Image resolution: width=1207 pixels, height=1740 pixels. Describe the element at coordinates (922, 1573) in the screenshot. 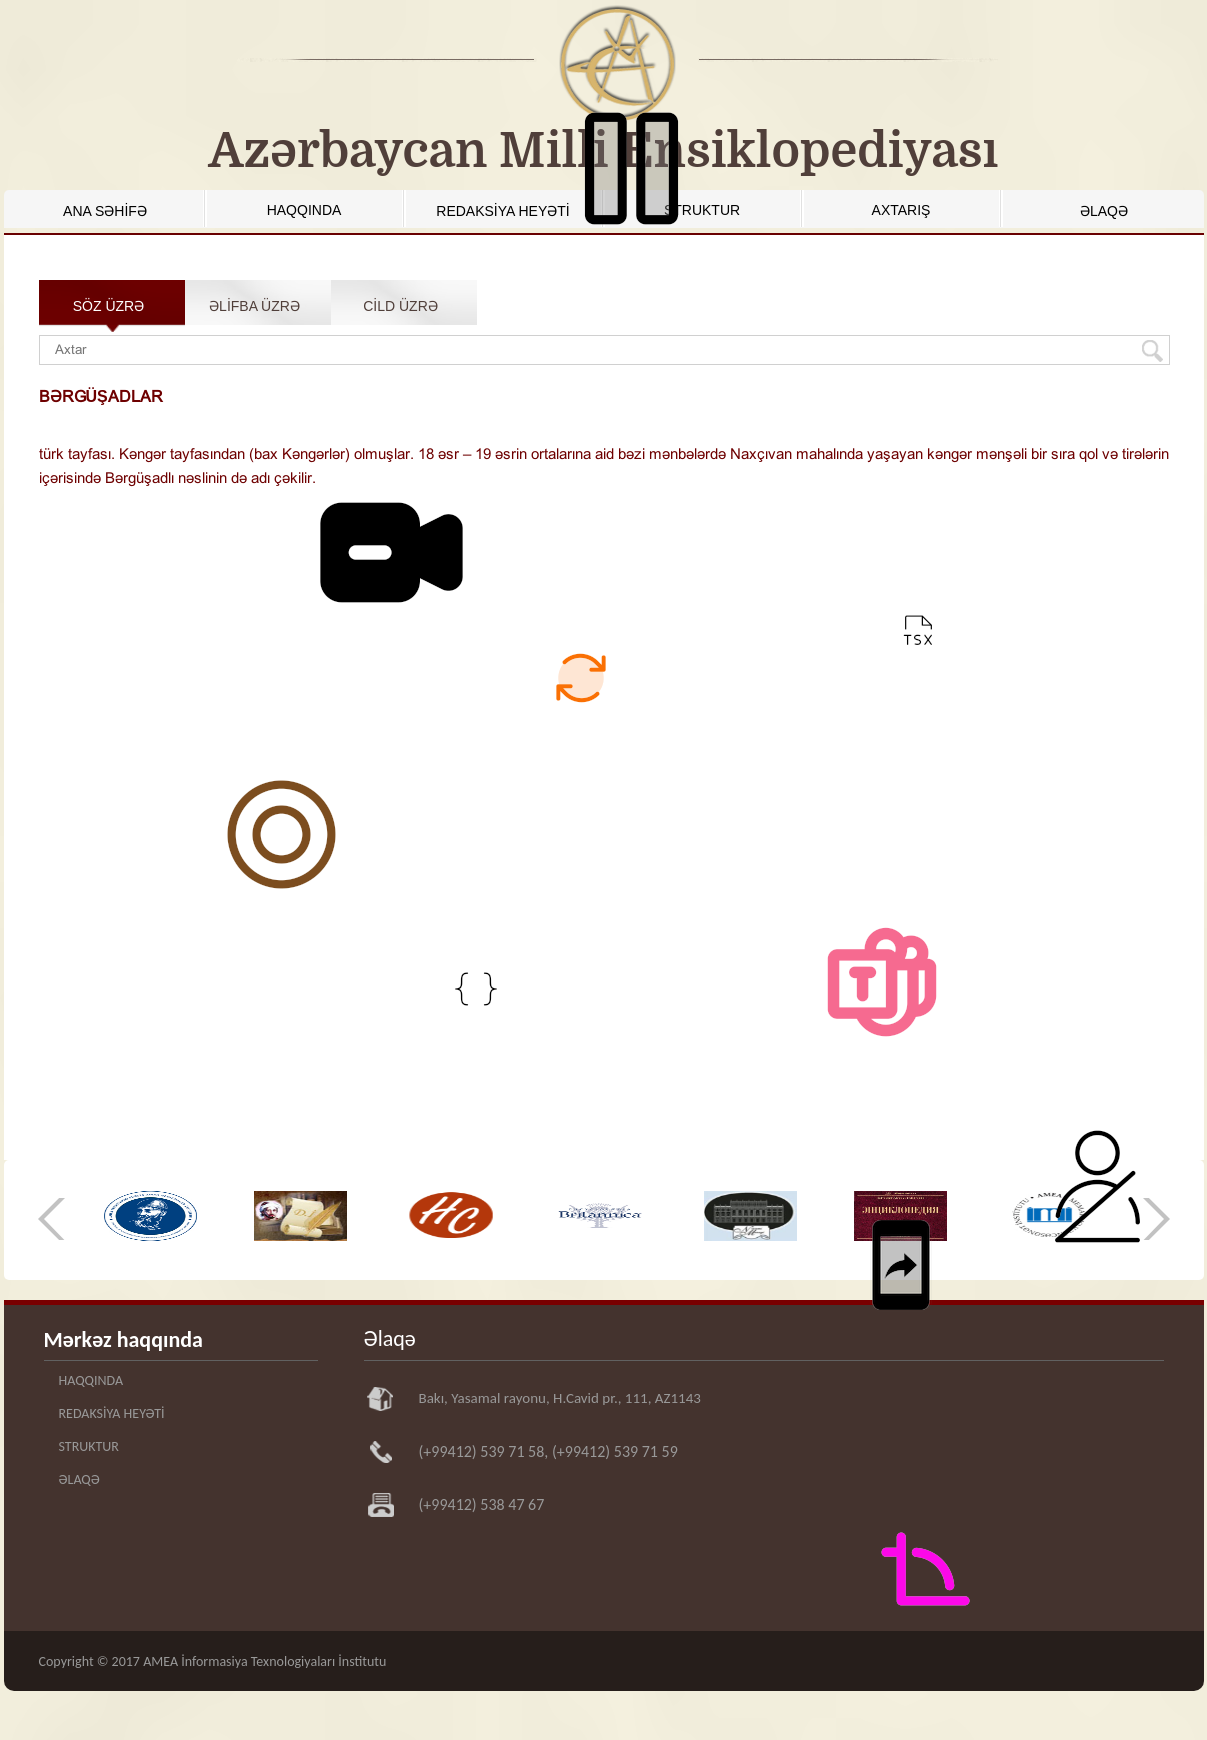

I see `measure or display an angle` at that location.